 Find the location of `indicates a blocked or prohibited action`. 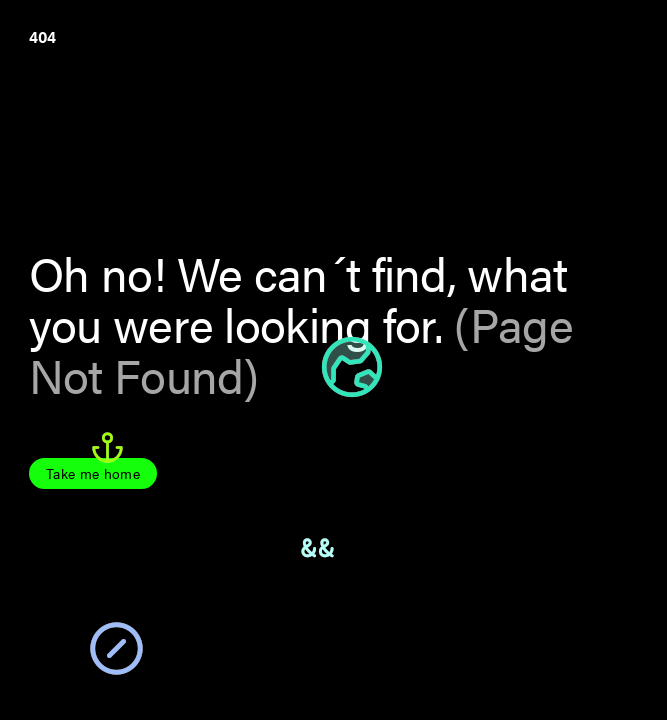

indicates a blocked or prohibited action is located at coordinates (116, 648).